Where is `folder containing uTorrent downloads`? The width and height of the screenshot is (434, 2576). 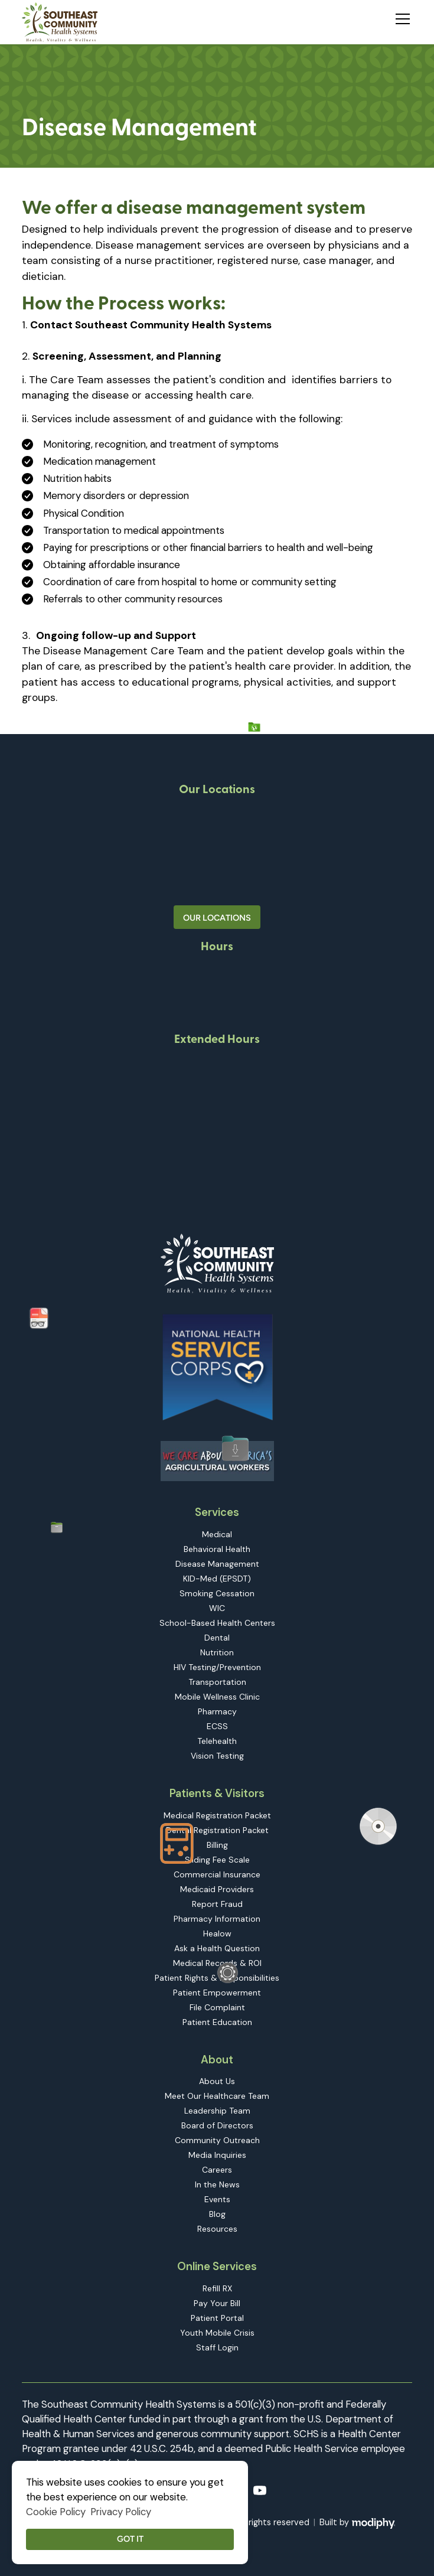
folder containing uTorrent downloads is located at coordinates (254, 727).